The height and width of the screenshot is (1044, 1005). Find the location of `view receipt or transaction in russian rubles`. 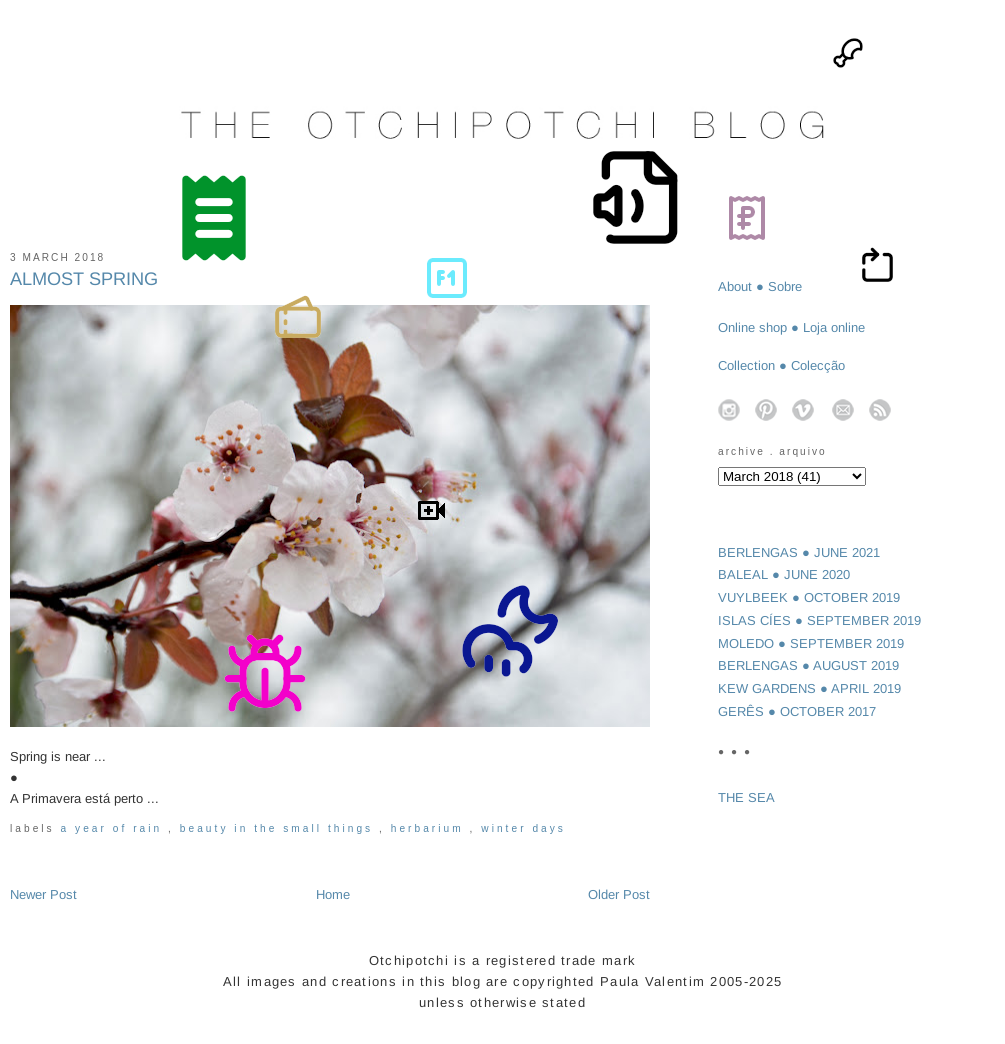

view receipt or transaction in russian rubles is located at coordinates (747, 218).